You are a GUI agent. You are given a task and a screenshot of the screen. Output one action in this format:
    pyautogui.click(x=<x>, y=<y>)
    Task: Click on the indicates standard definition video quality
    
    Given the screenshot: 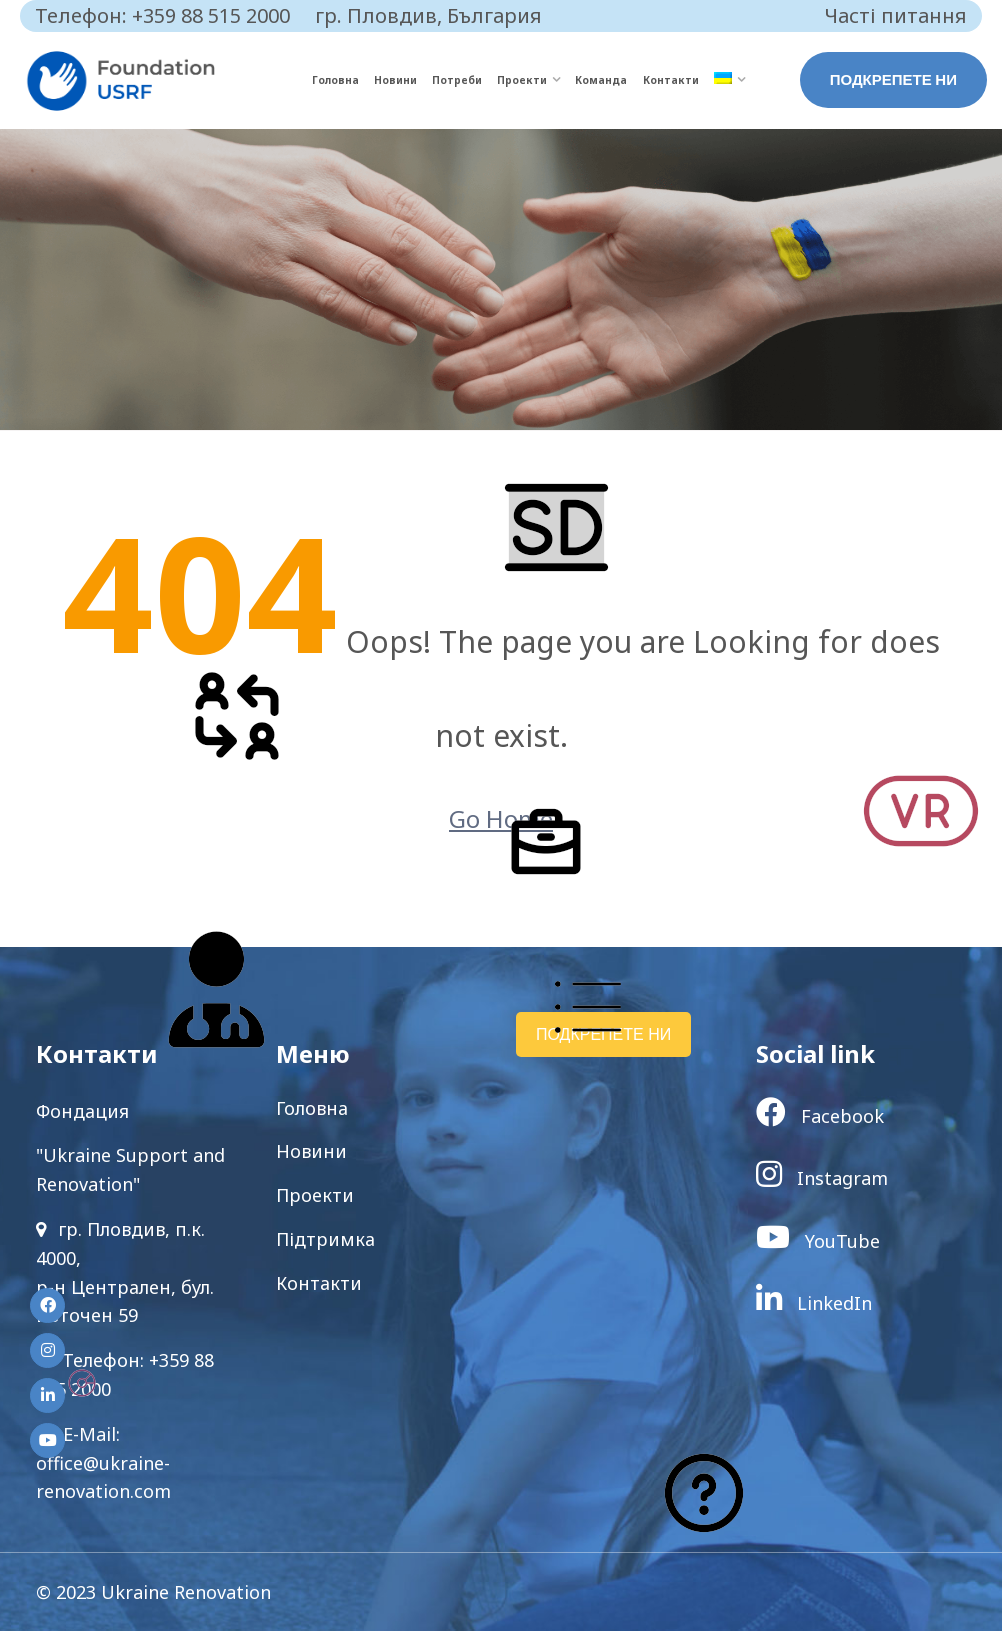 What is the action you would take?
    pyautogui.click(x=556, y=527)
    